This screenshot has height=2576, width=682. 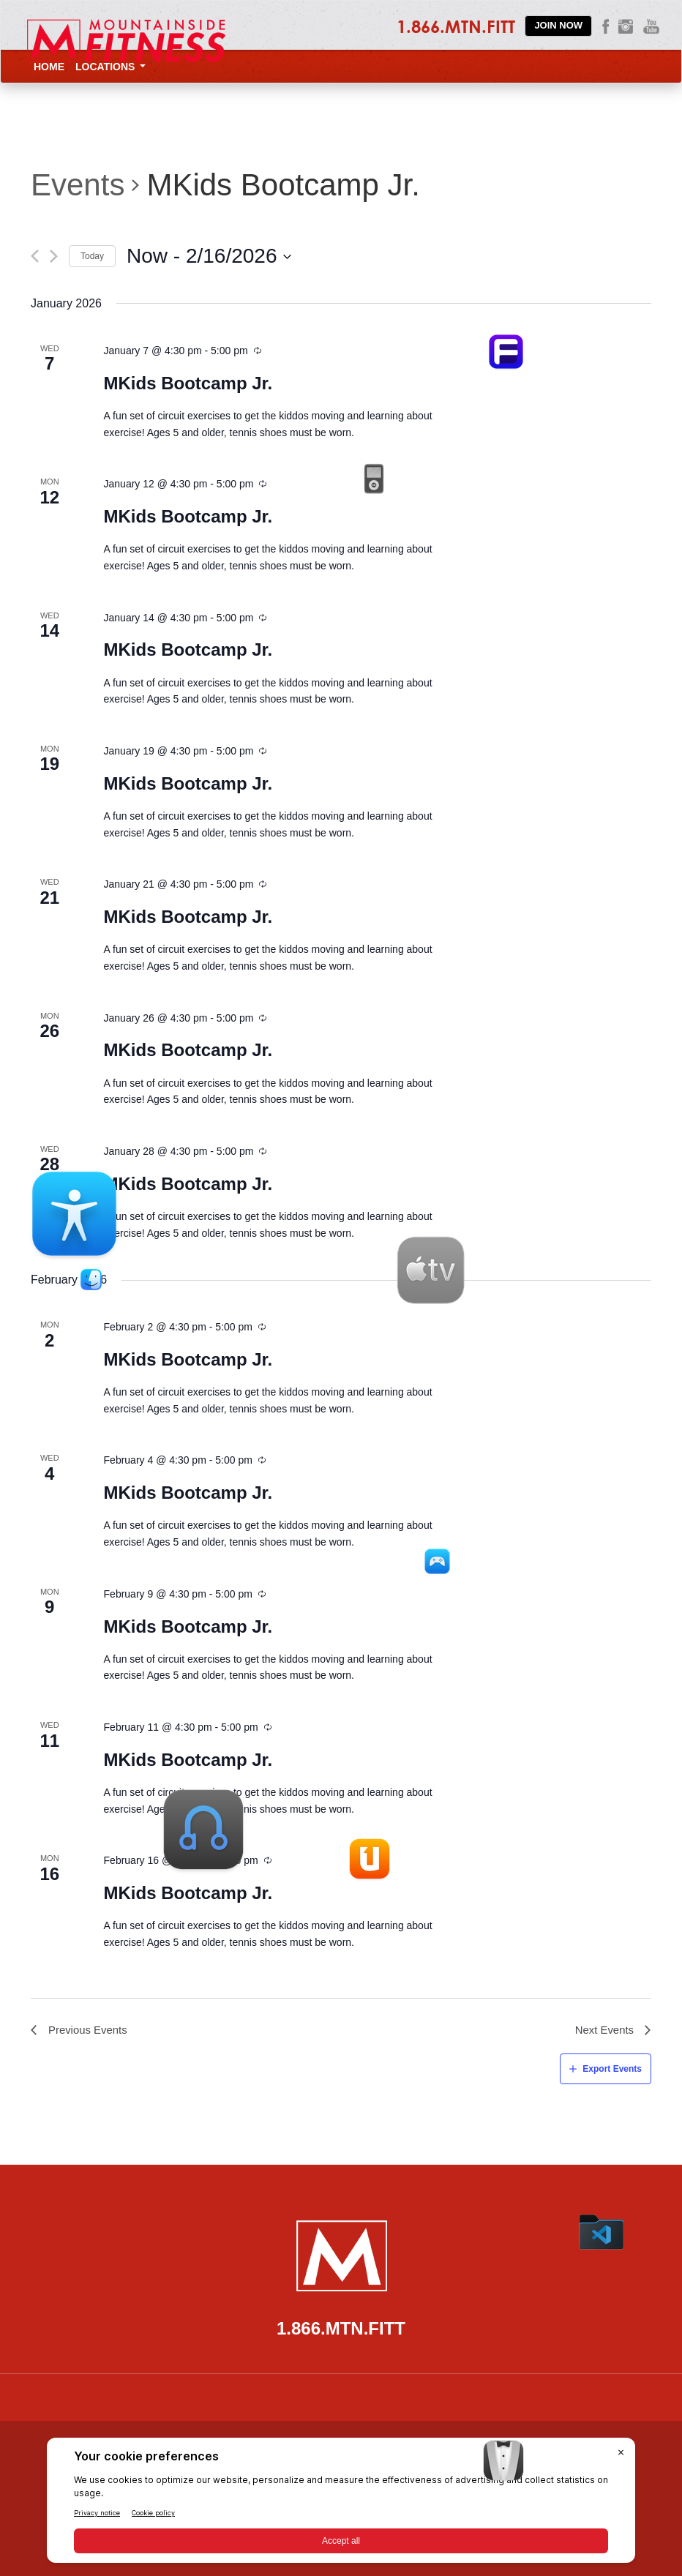 What do you see at coordinates (91, 1279) in the screenshot?
I see `open Finder to browse files and folders` at bounding box center [91, 1279].